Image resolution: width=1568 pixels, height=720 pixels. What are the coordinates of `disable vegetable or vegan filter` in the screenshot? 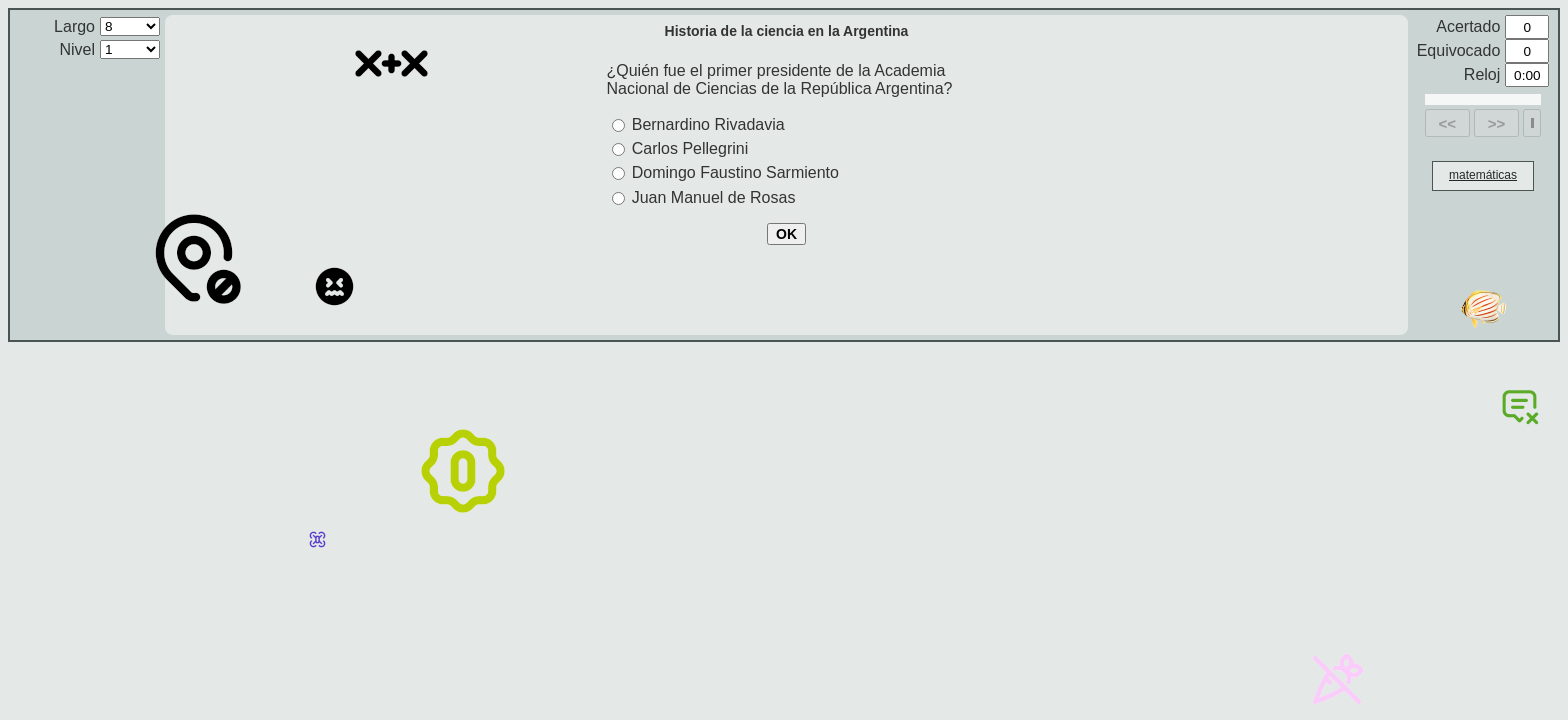 It's located at (1337, 680).